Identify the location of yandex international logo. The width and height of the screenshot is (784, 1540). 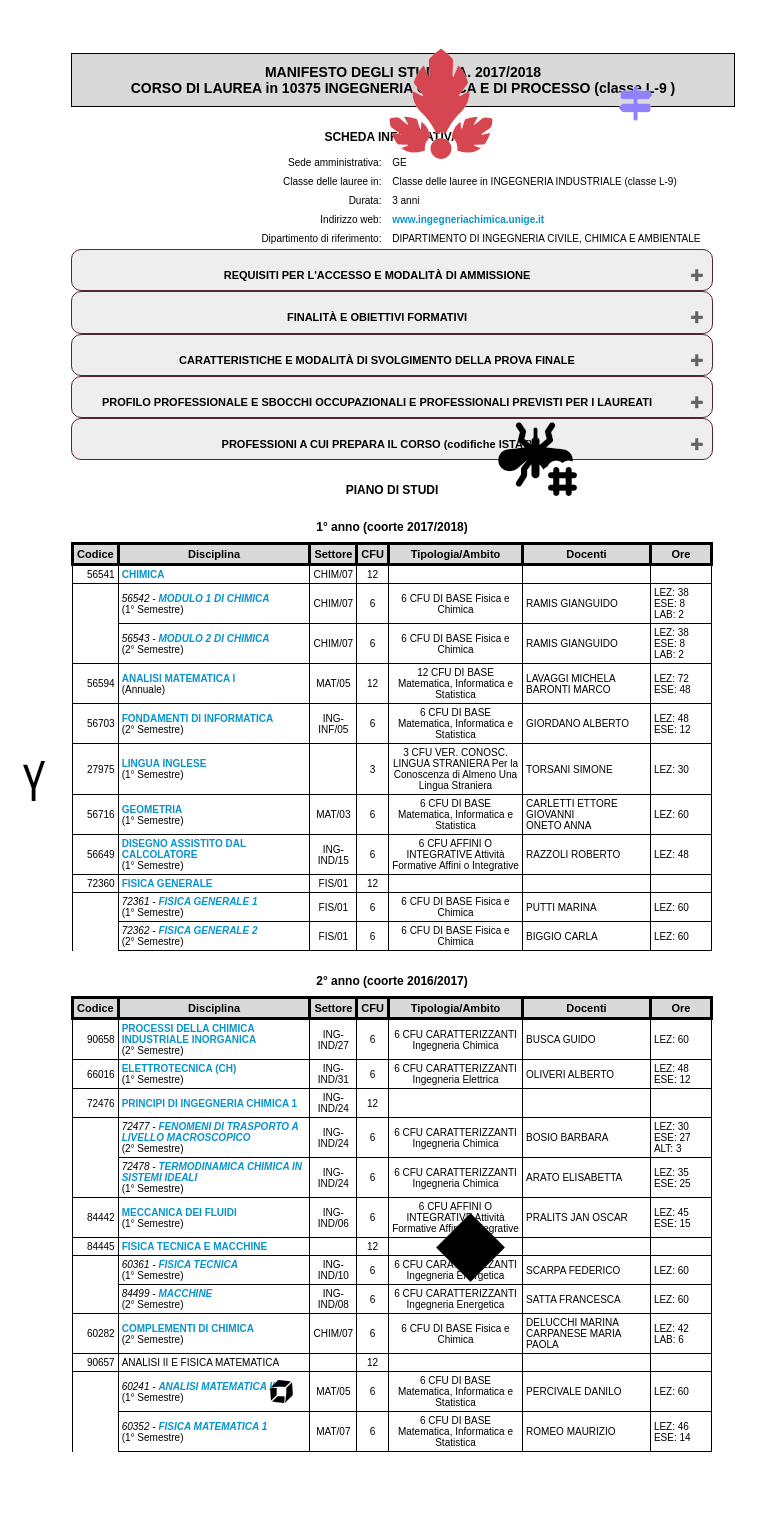
(34, 781).